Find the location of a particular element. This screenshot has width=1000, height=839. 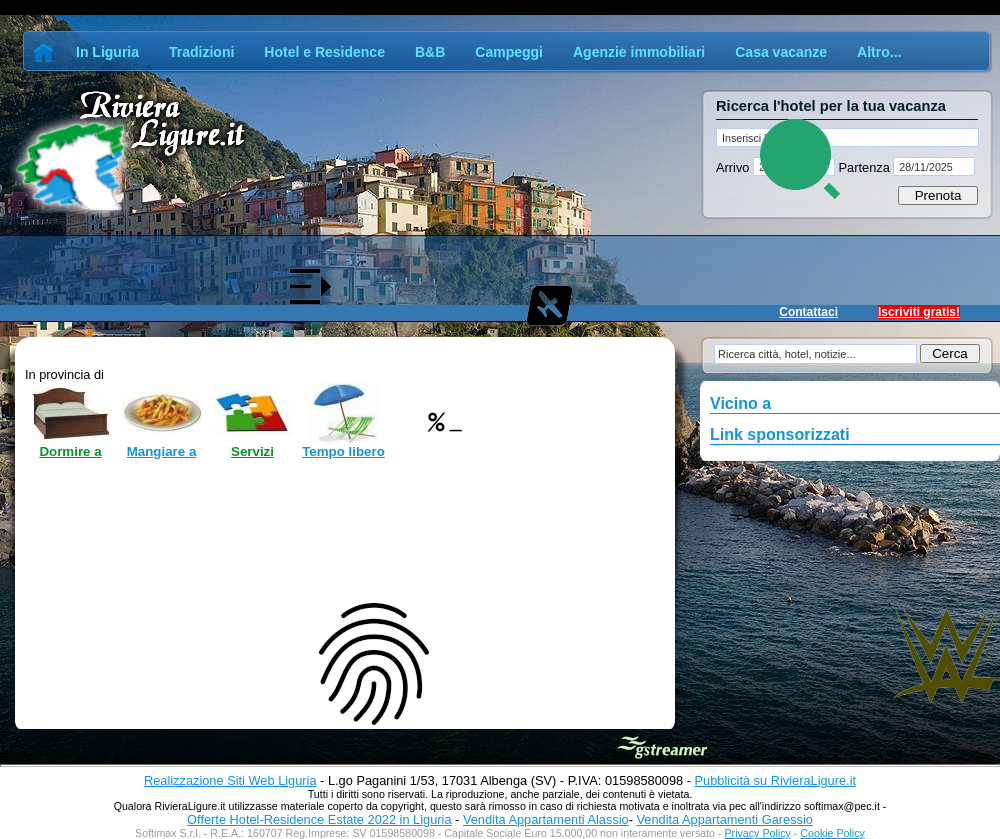

WWE official logo is located at coordinates (945, 655).